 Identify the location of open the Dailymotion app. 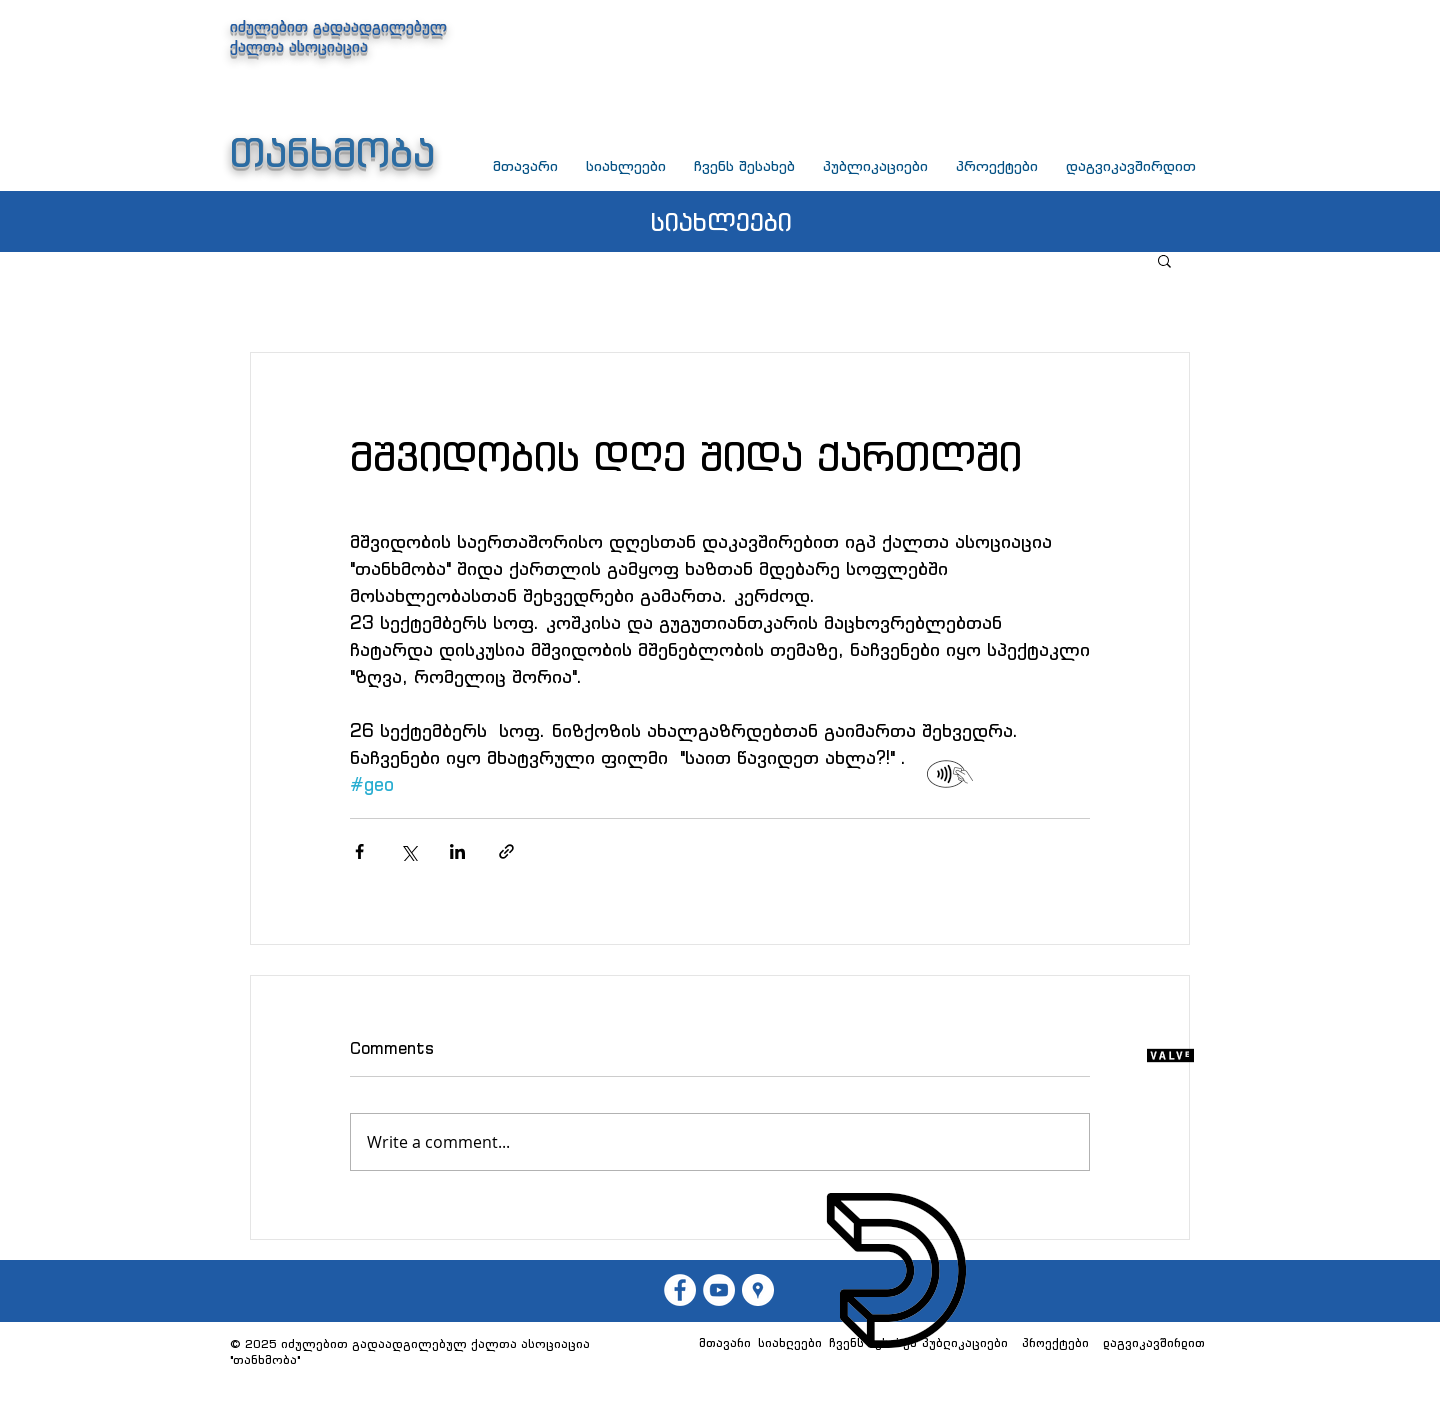
(896, 1270).